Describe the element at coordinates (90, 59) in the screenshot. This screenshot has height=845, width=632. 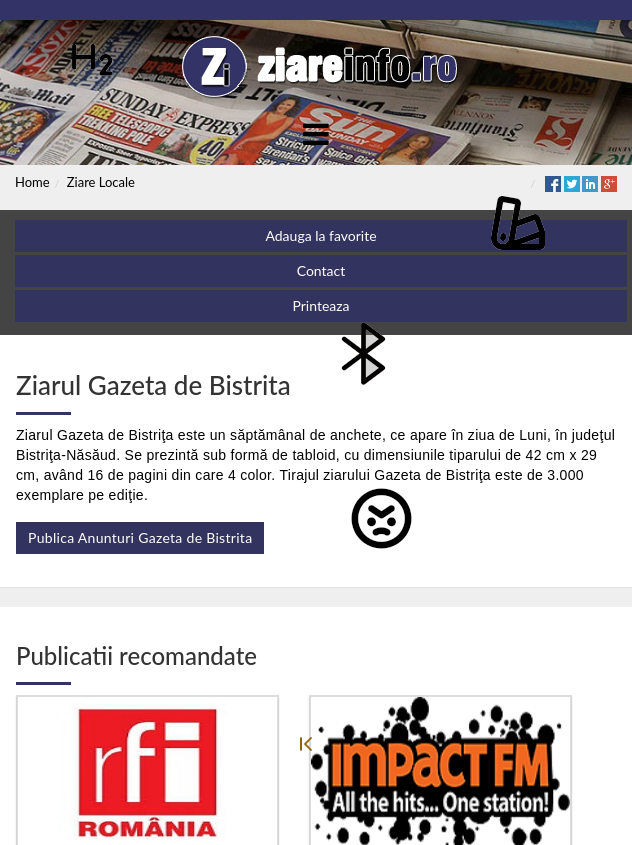
I see `format text as heading level 2` at that location.